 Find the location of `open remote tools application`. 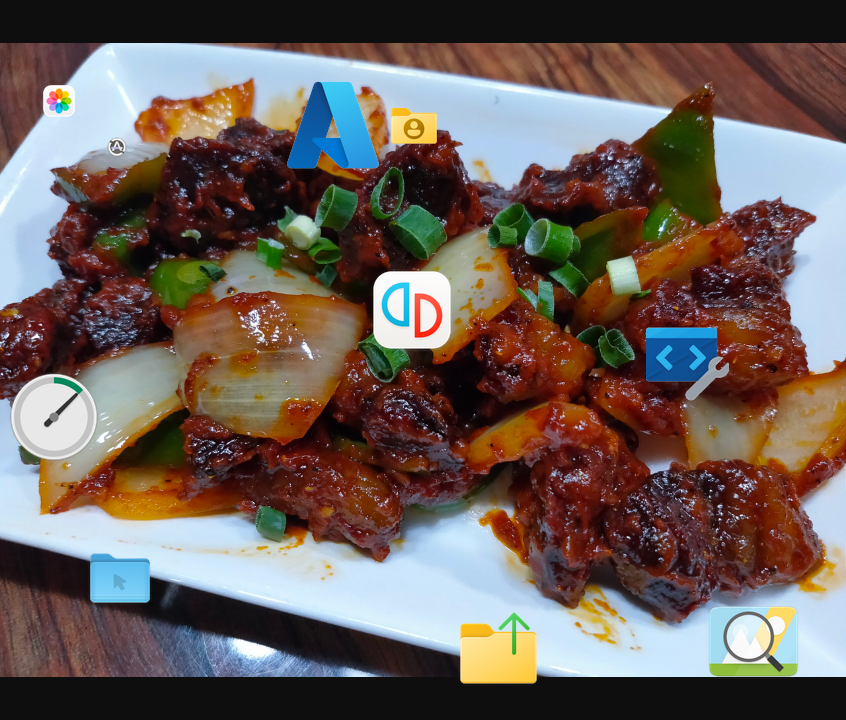

open remote tools application is located at coordinates (687, 360).